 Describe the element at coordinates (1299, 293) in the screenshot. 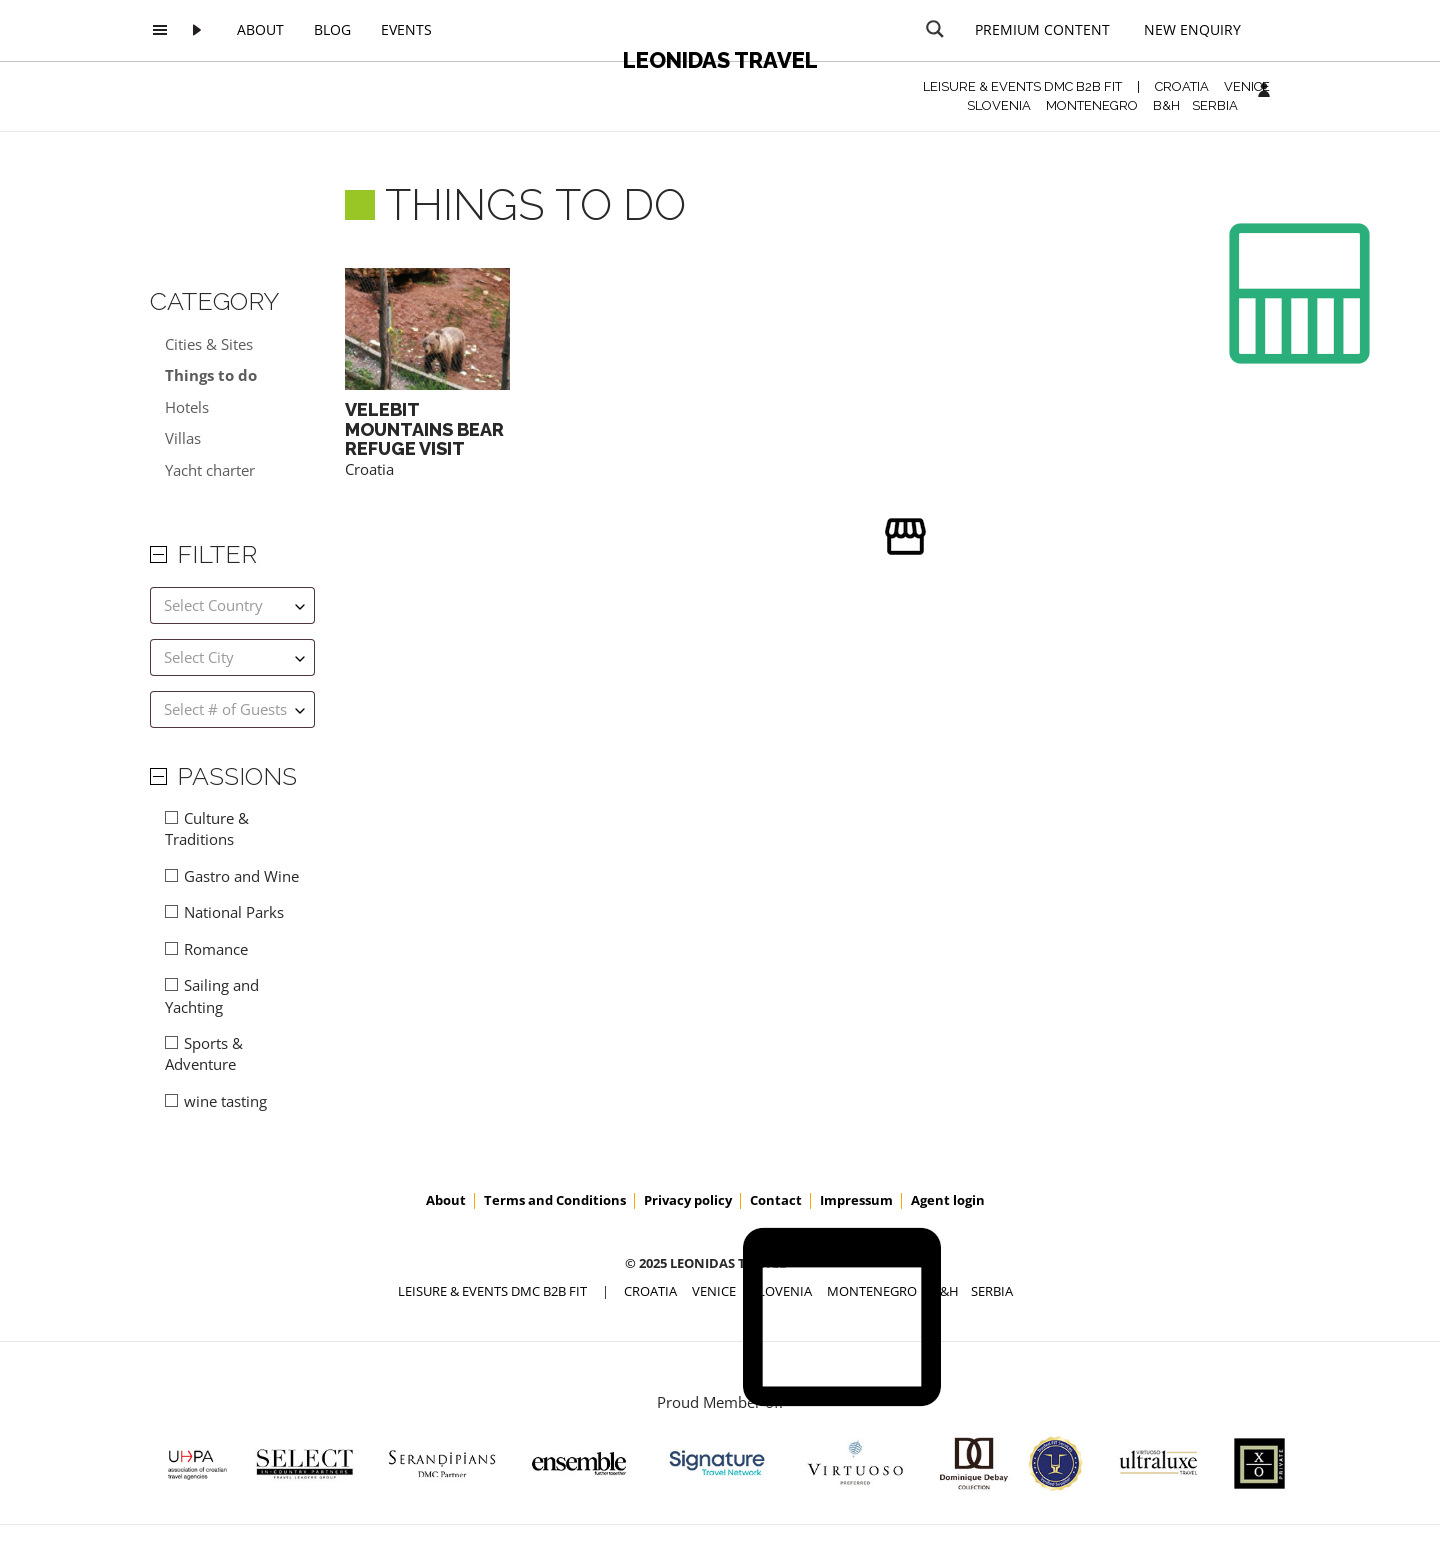

I see `toggle bottom panel visibility` at that location.